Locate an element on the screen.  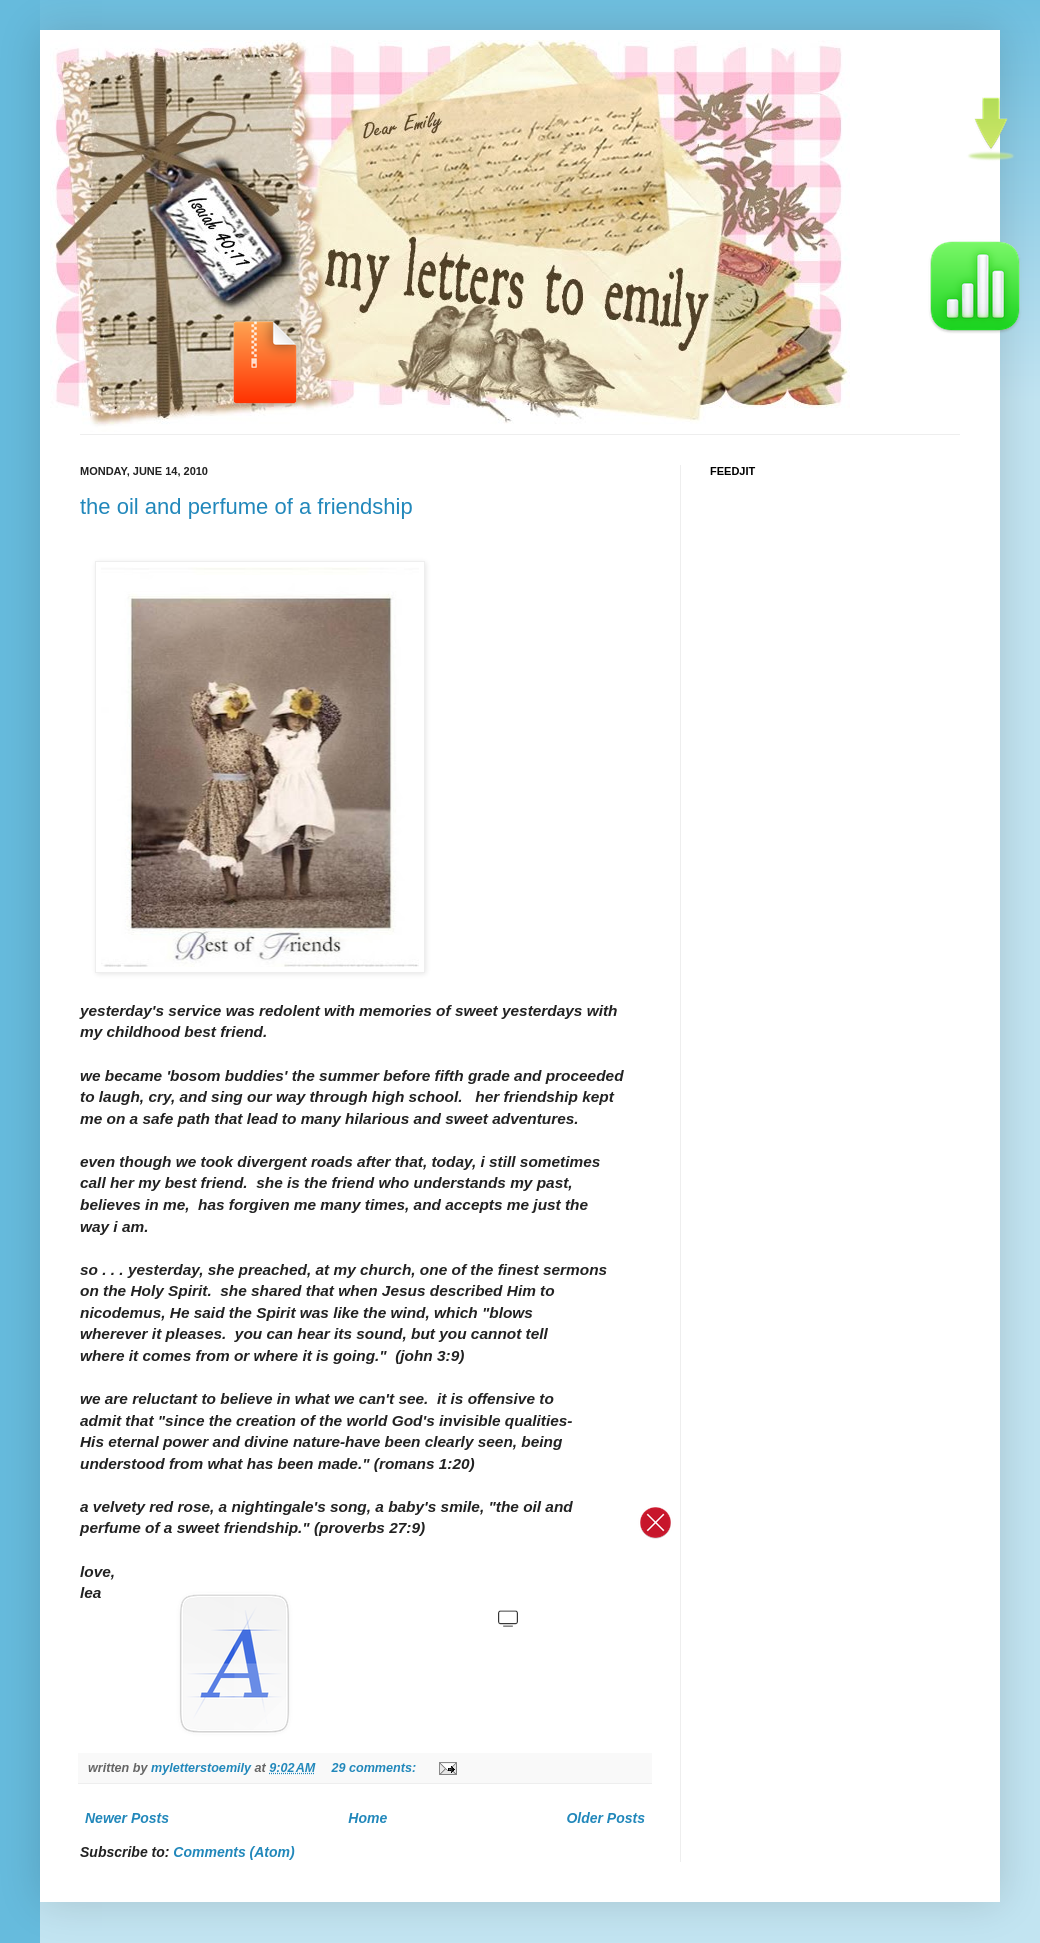
save the current document is located at coordinates (991, 125).